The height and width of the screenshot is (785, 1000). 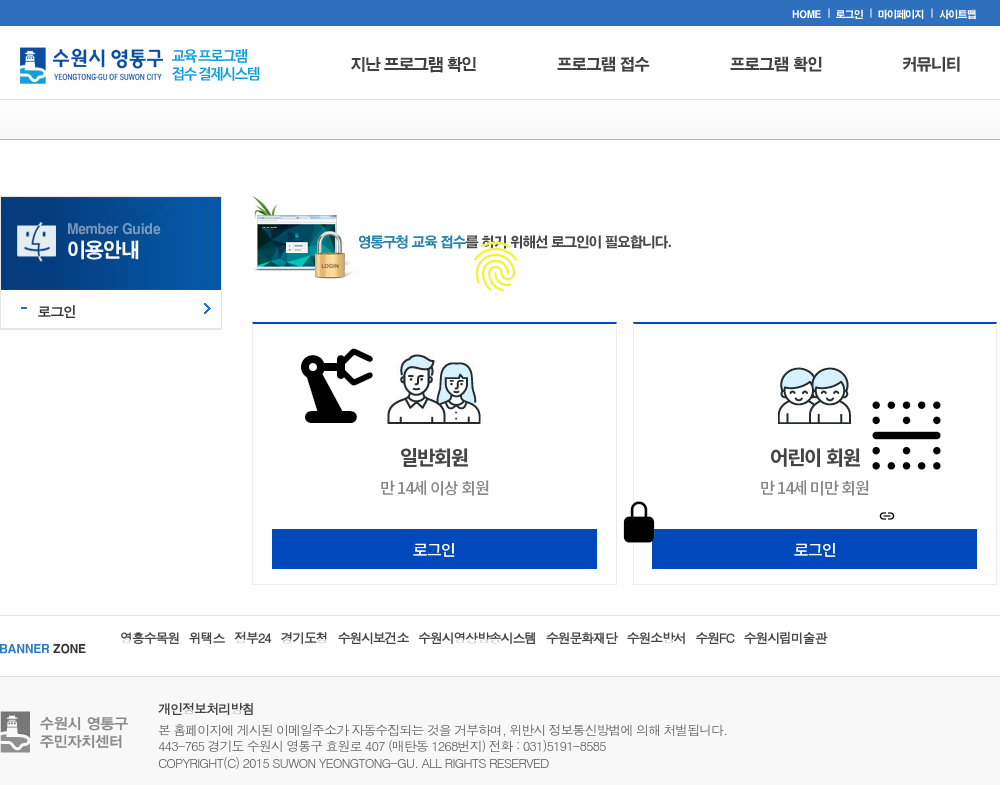 I want to click on indicates a locked or secured item, so click(x=639, y=522).